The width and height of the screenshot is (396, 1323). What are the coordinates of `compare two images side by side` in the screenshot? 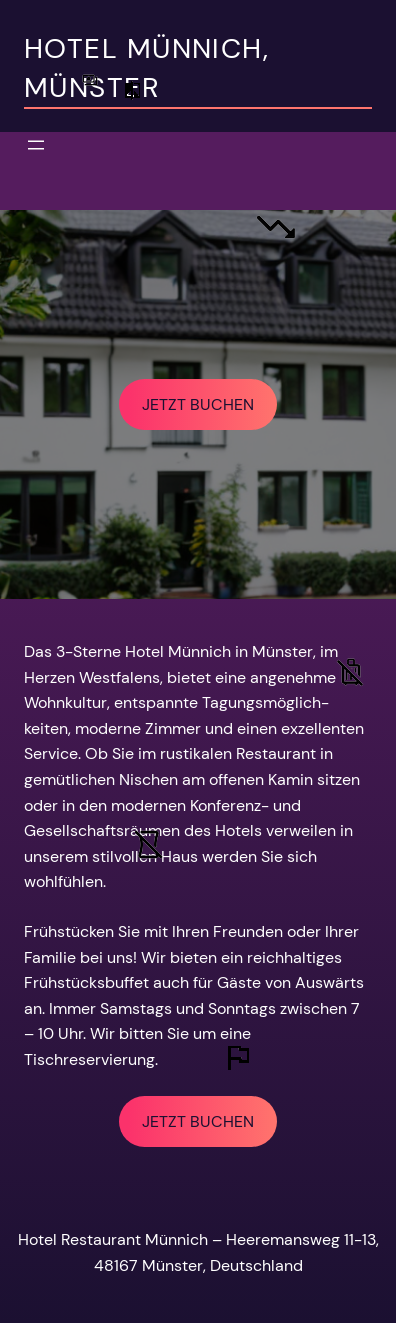 It's located at (132, 90).